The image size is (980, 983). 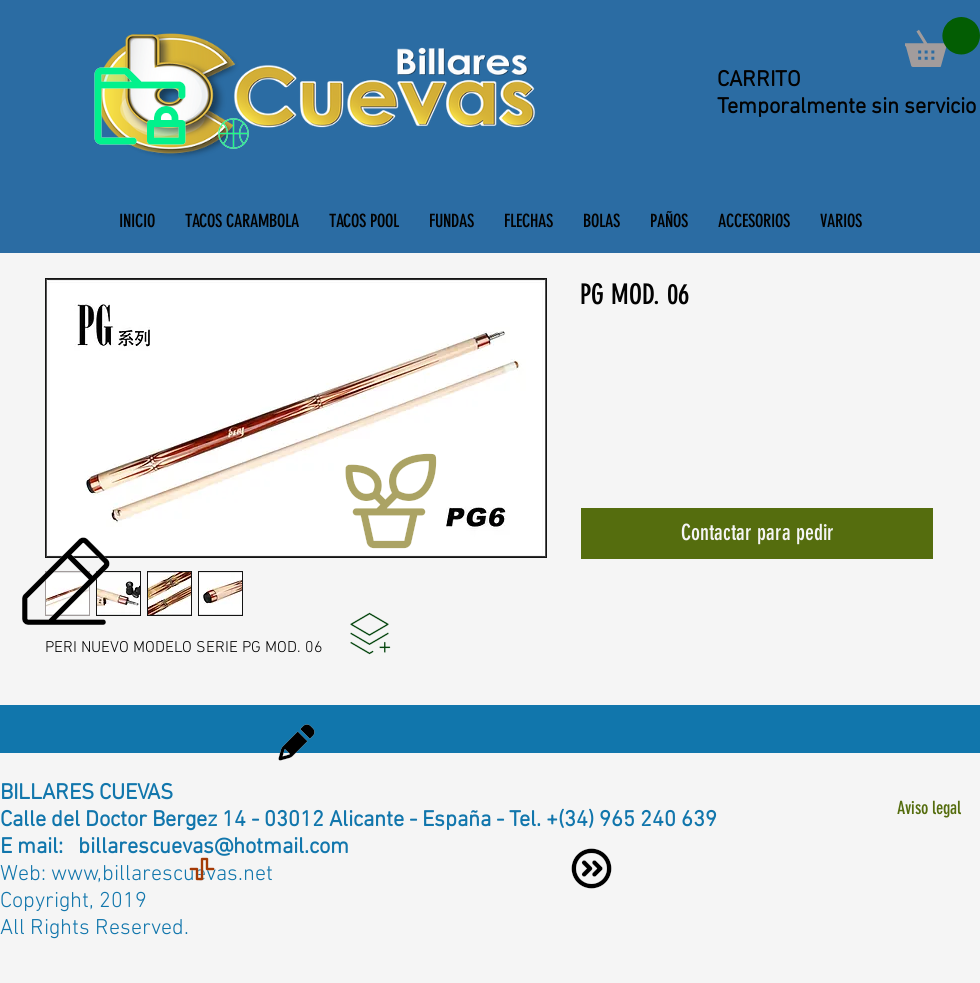 What do you see at coordinates (296, 742) in the screenshot?
I see `edit or modify content` at bounding box center [296, 742].